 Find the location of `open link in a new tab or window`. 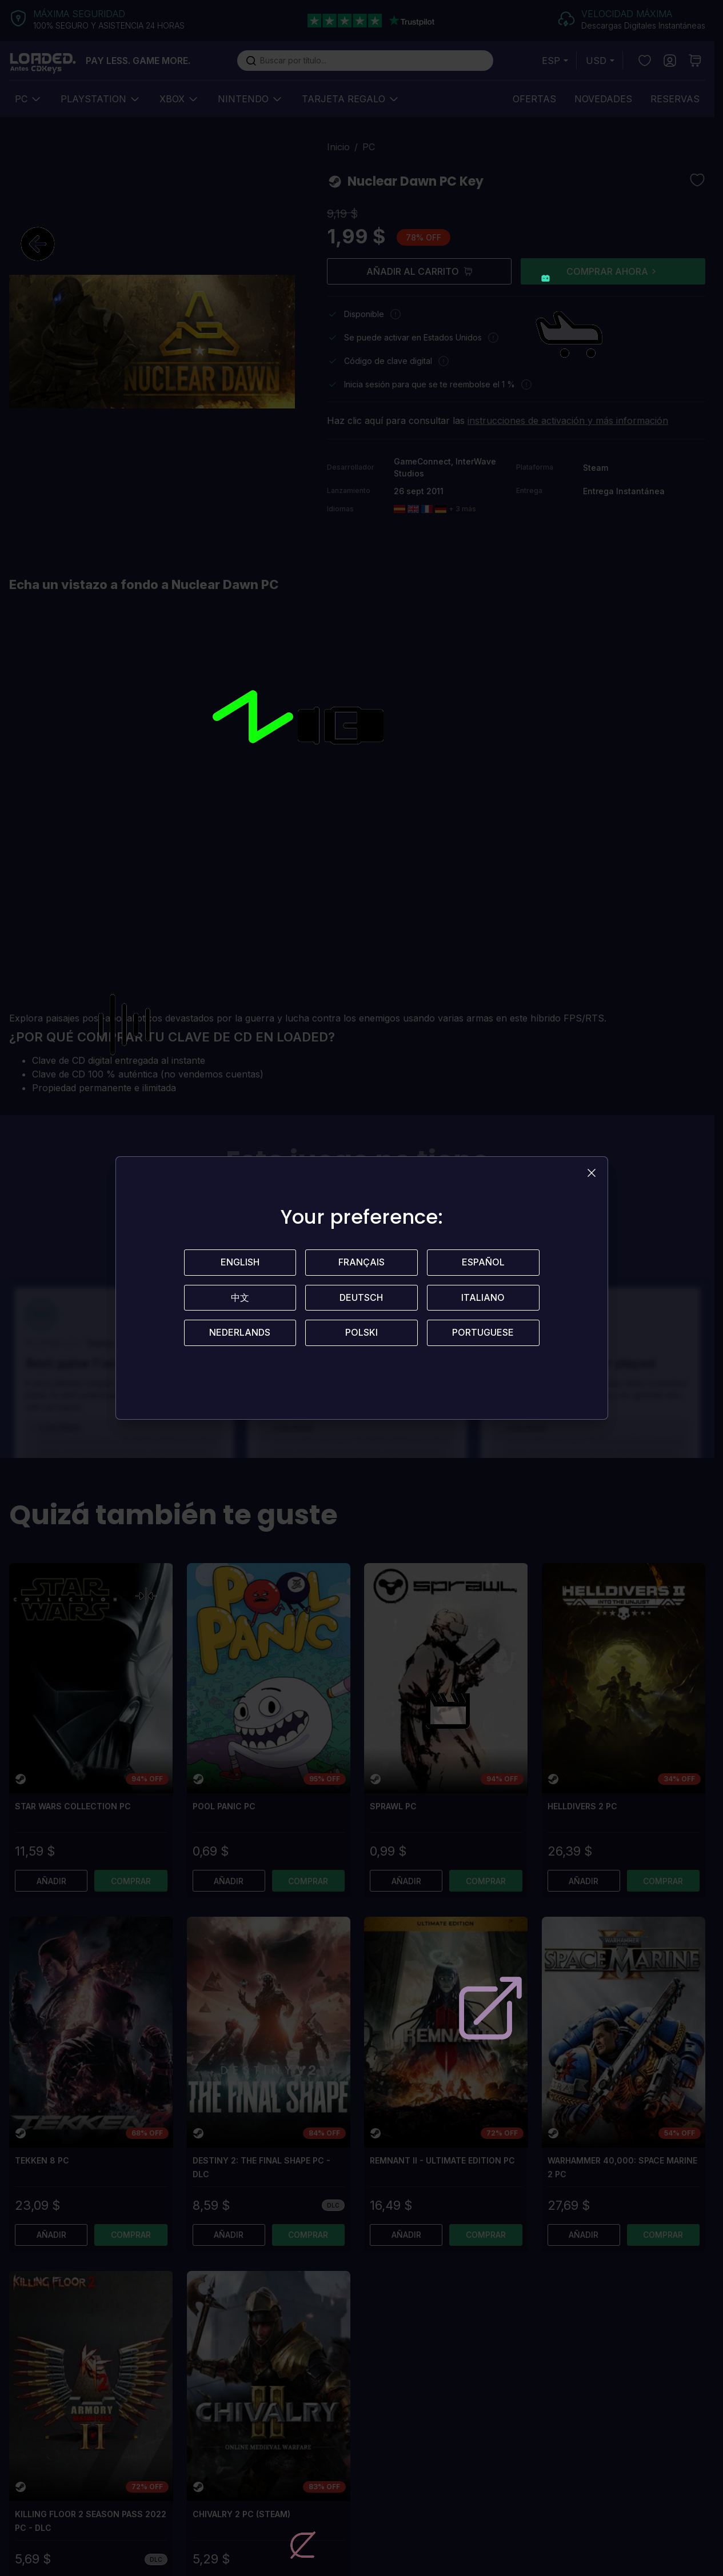

open link in a new tab or window is located at coordinates (490, 2008).